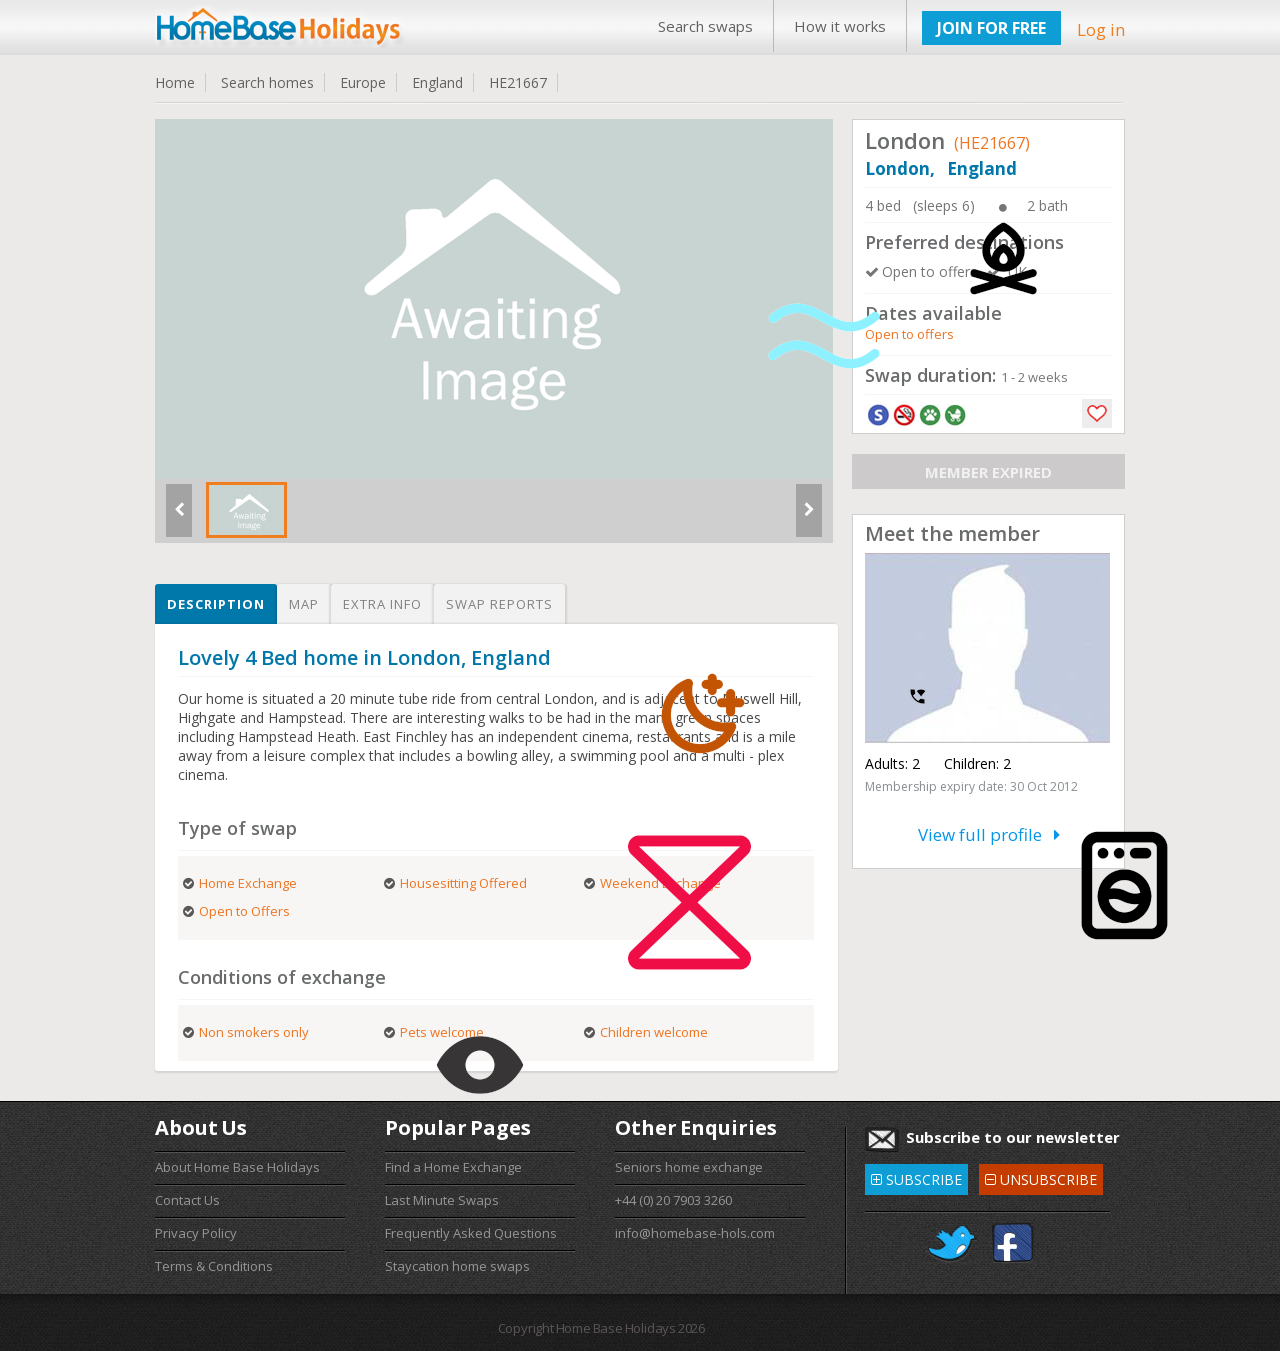 The height and width of the screenshot is (1351, 1280). Describe the element at coordinates (700, 715) in the screenshot. I see `enable dark mode or night theme` at that location.